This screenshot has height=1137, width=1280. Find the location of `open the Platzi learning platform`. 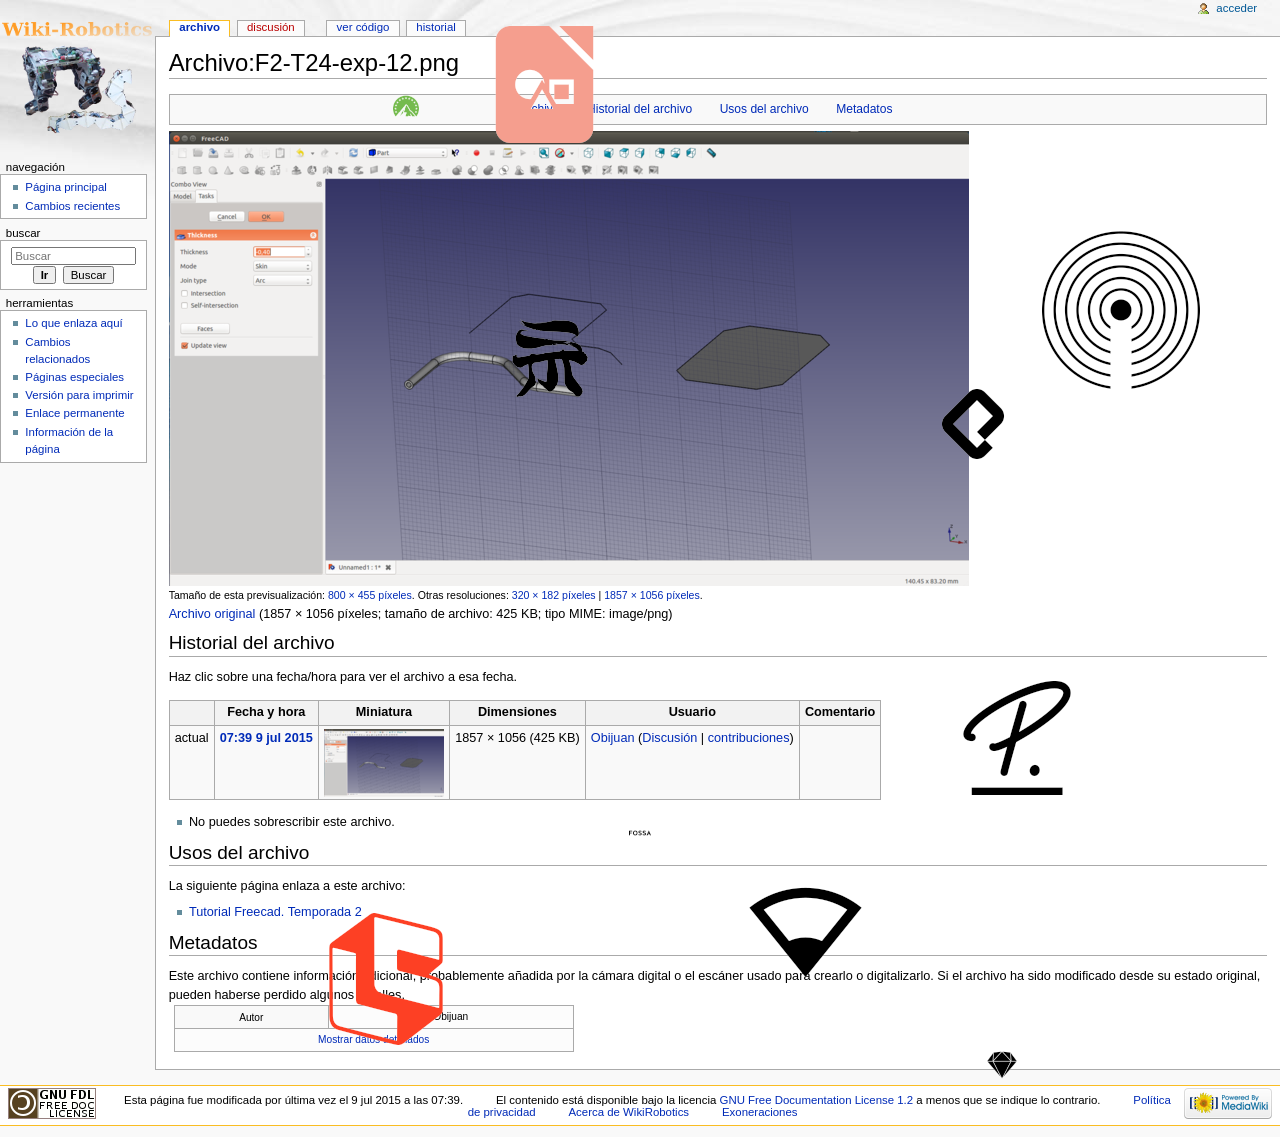

open the Platzi learning platform is located at coordinates (973, 424).